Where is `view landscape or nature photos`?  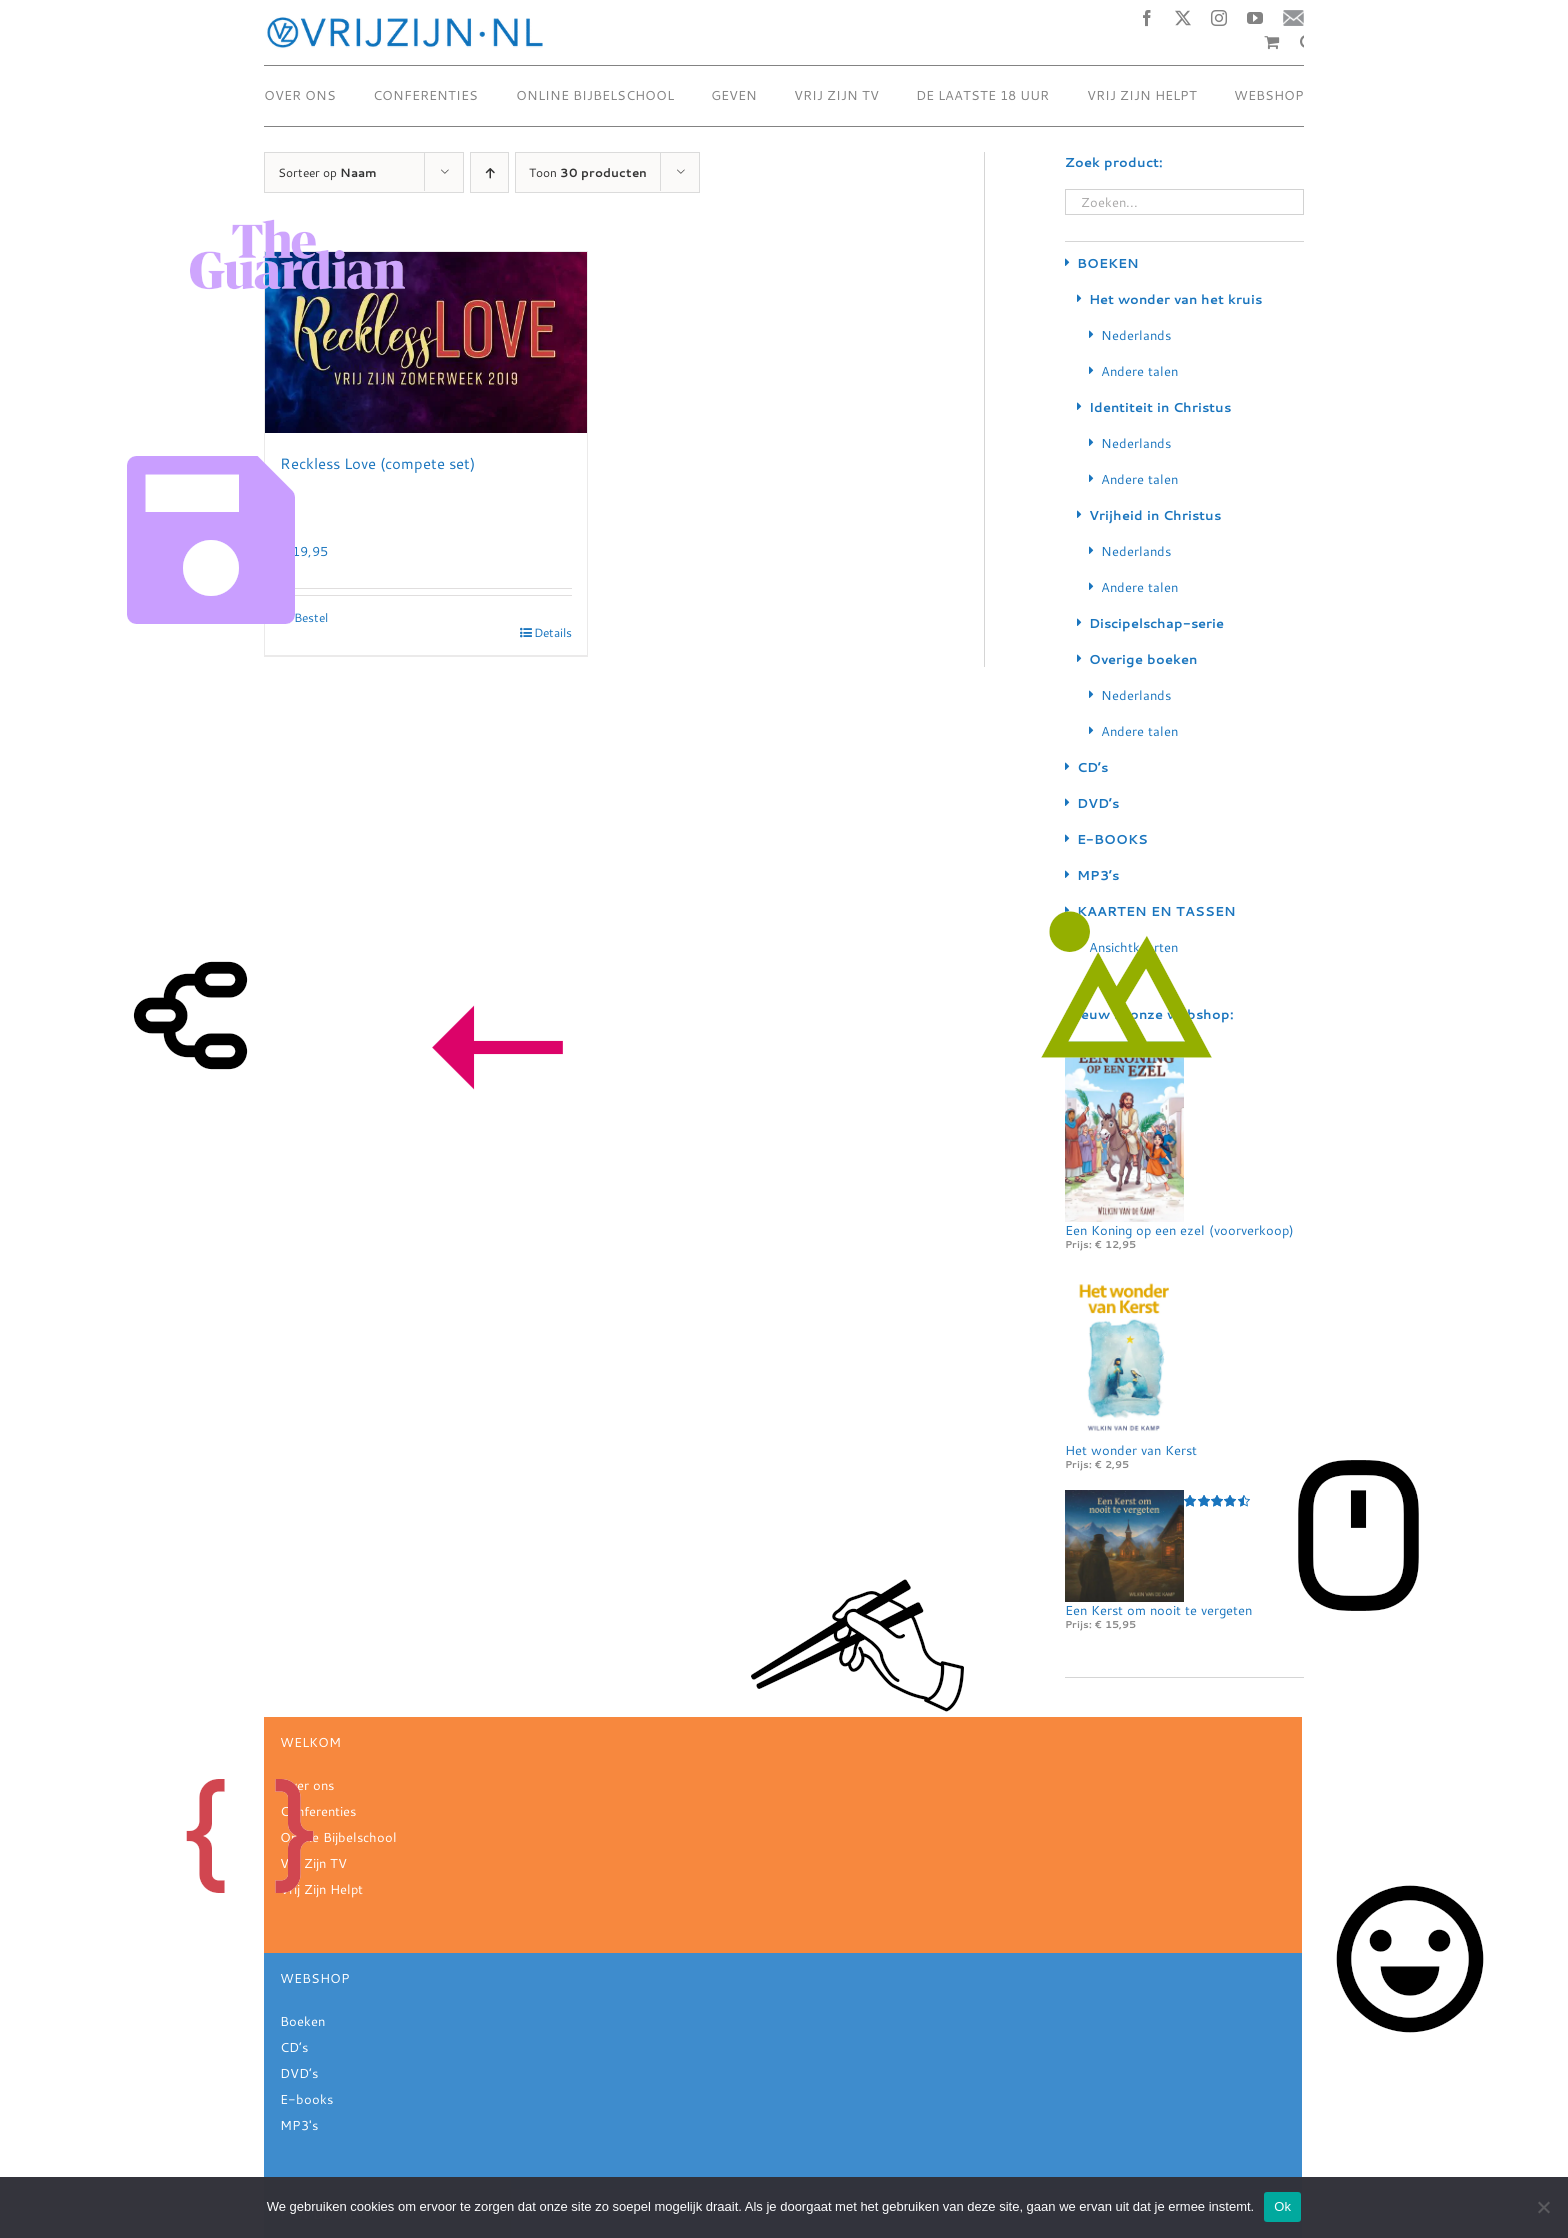
view landscape or nature photos is located at coordinates (1122, 984).